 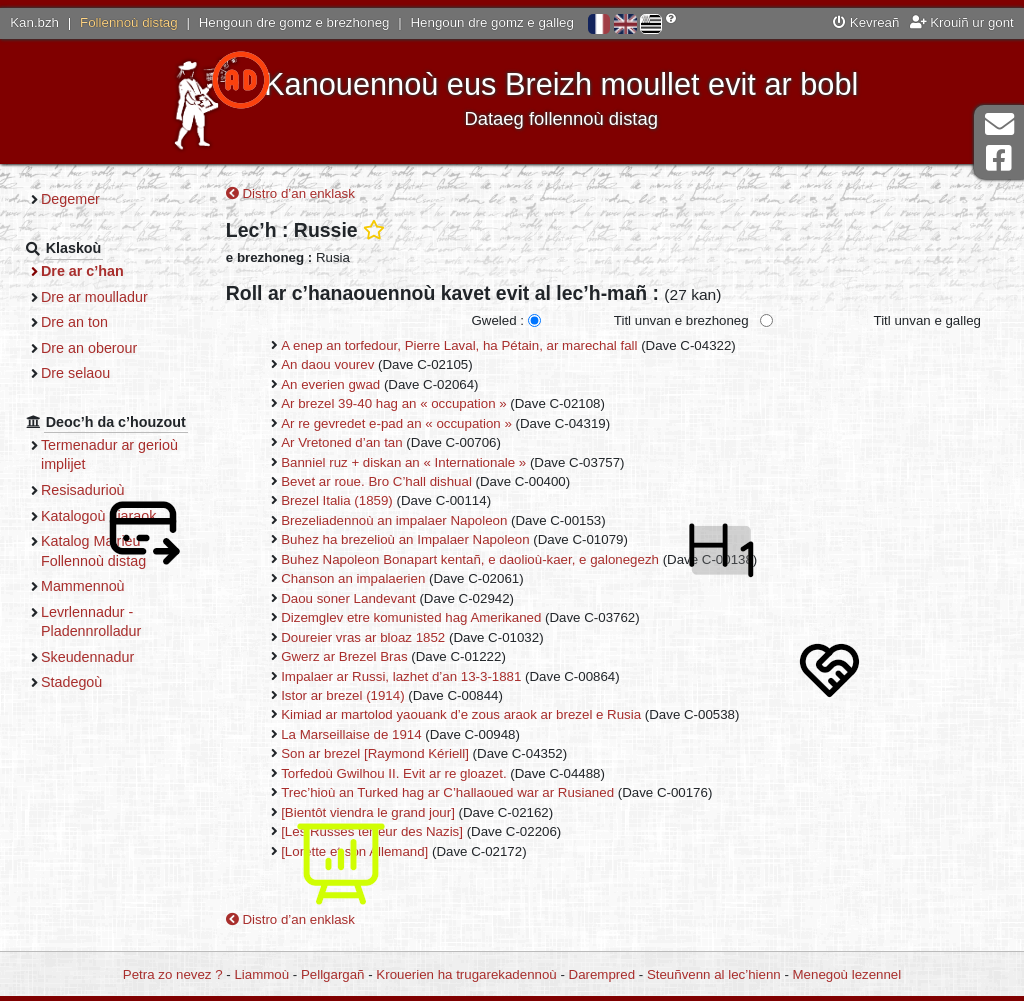 What do you see at coordinates (143, 528) in the screenshot?
I see `make a payment with saved card` at bounding box center [143, 528].